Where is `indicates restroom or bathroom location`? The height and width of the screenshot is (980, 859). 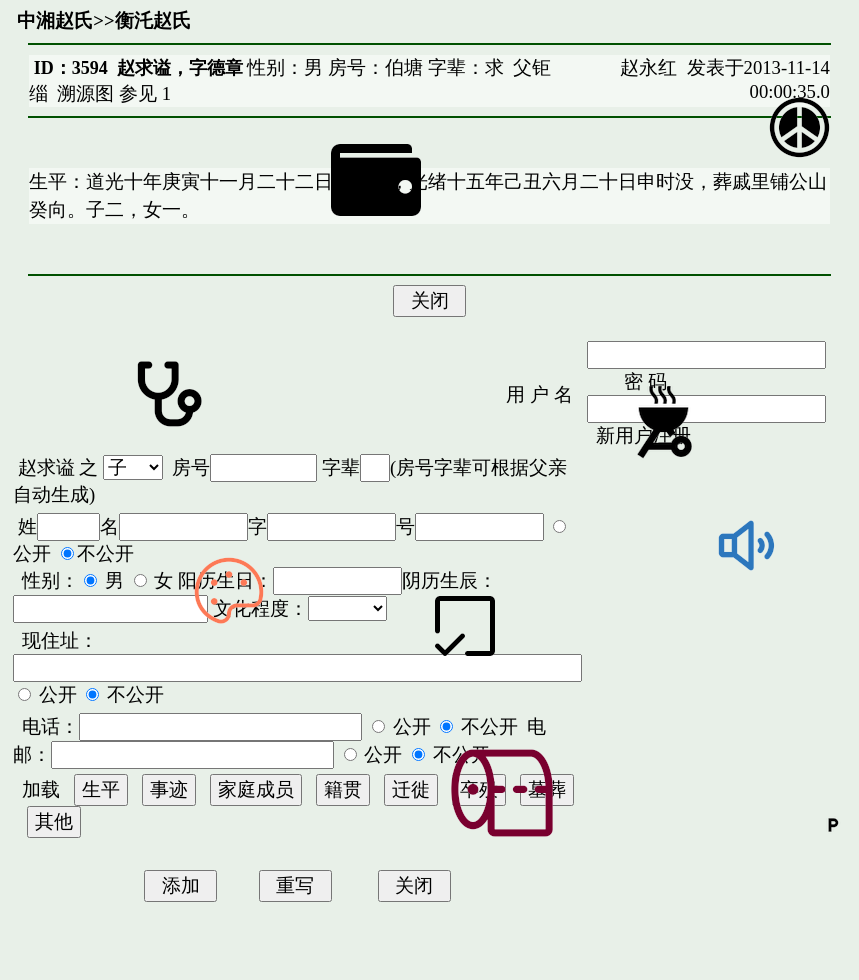 indicates restroom or bathroom location is located at coordinates (502, 793).